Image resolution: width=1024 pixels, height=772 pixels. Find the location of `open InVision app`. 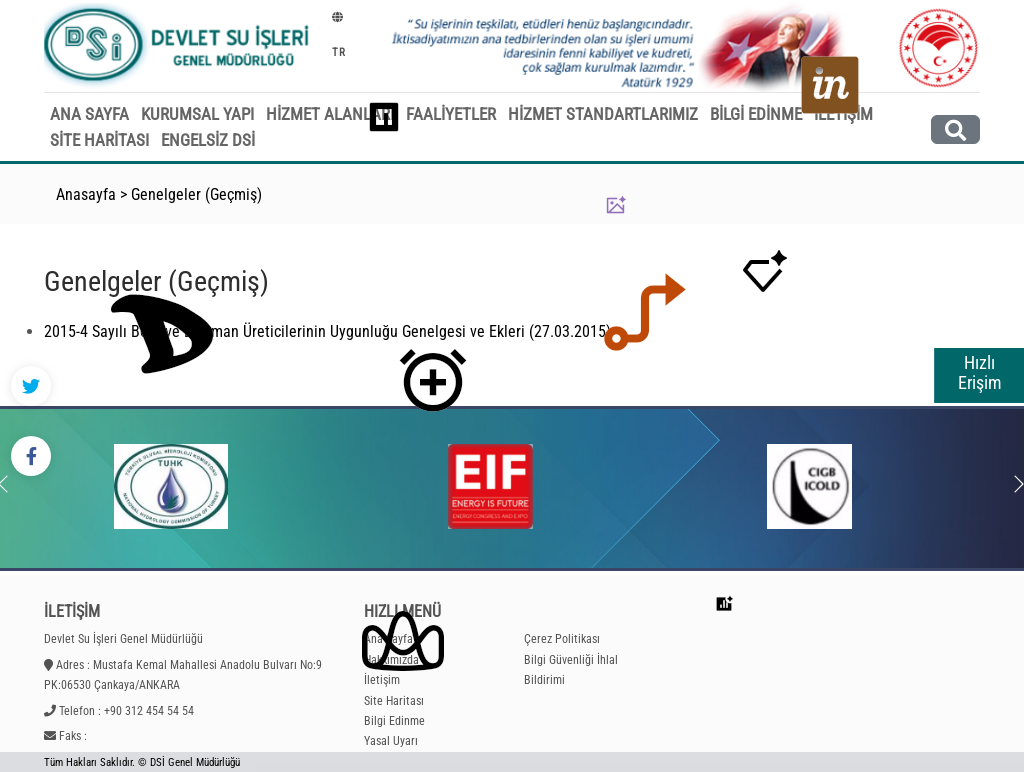

open InVision app is located at coordinates (830, 85).